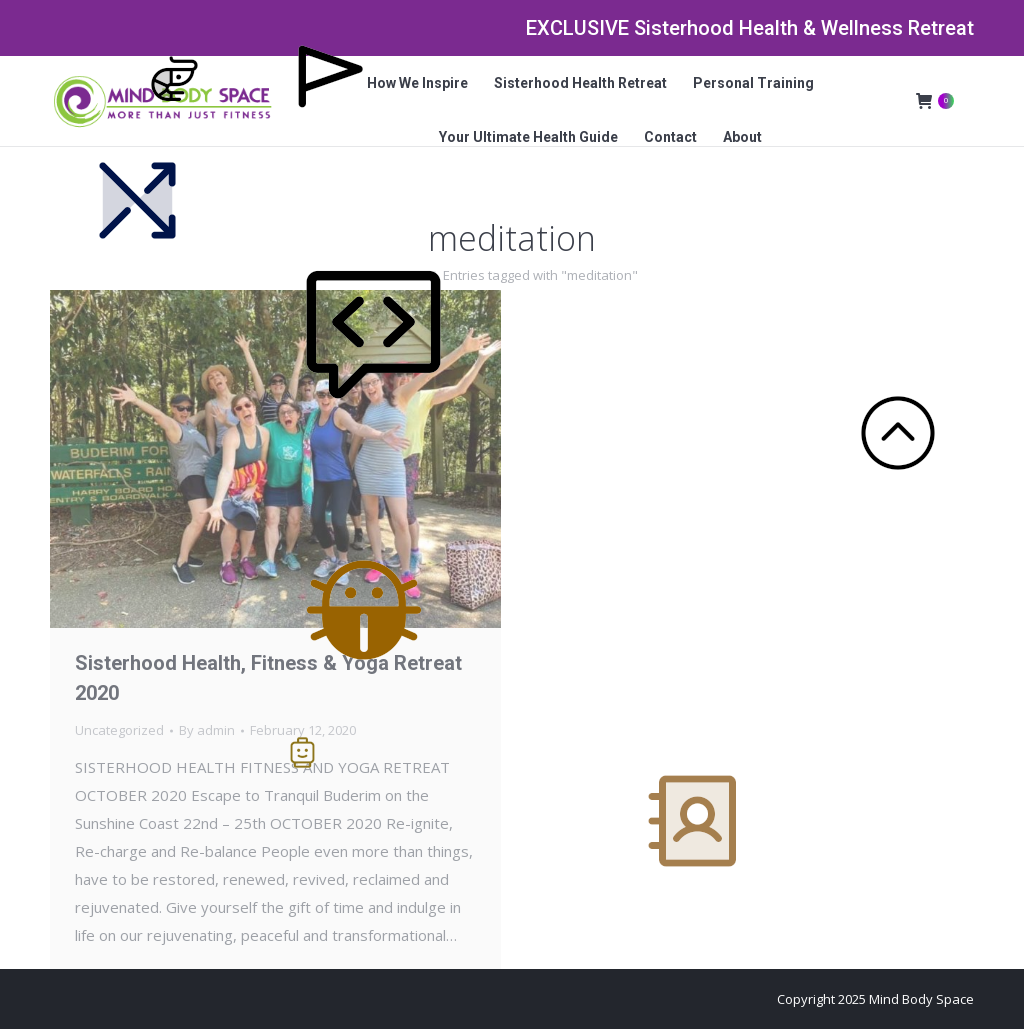 Image resolution: width=1024 pixels, height=1029 pixels. Describe the element at coordinates (373, 331) in the screenshot. I see `view code review comments` at that location.